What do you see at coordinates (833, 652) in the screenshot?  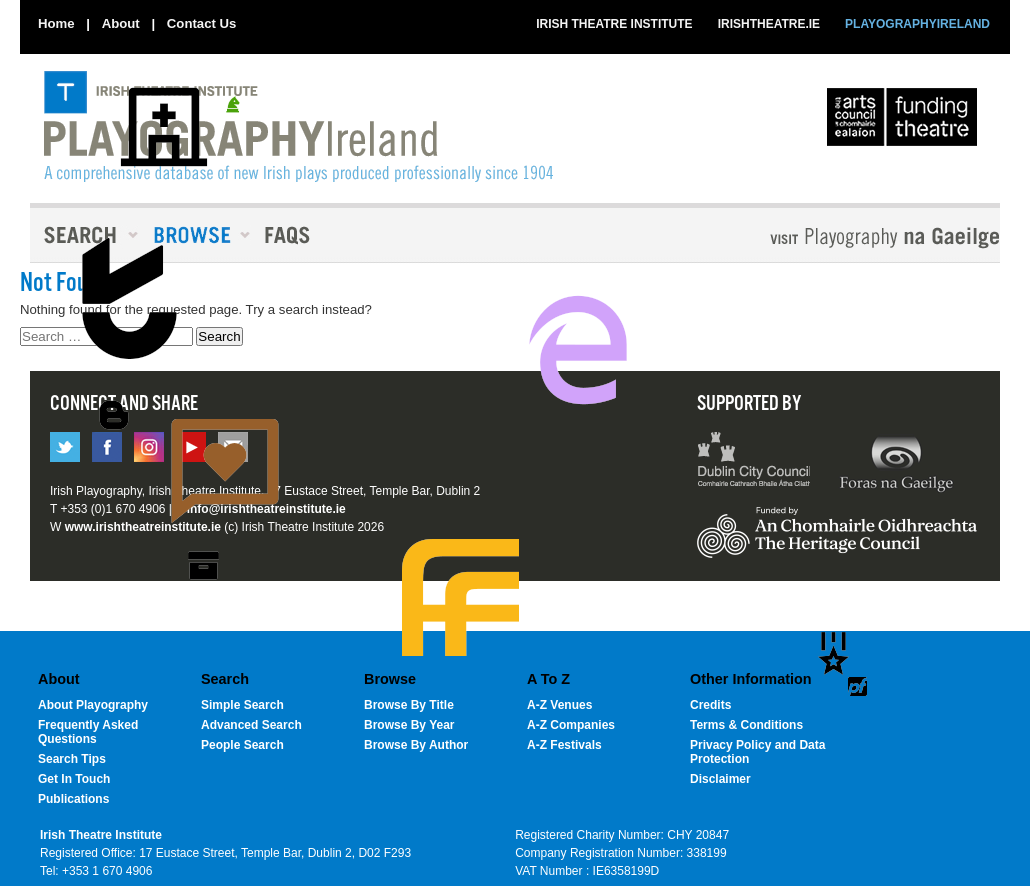 I see `view achievements or awards` at bounding box center [833, 652].